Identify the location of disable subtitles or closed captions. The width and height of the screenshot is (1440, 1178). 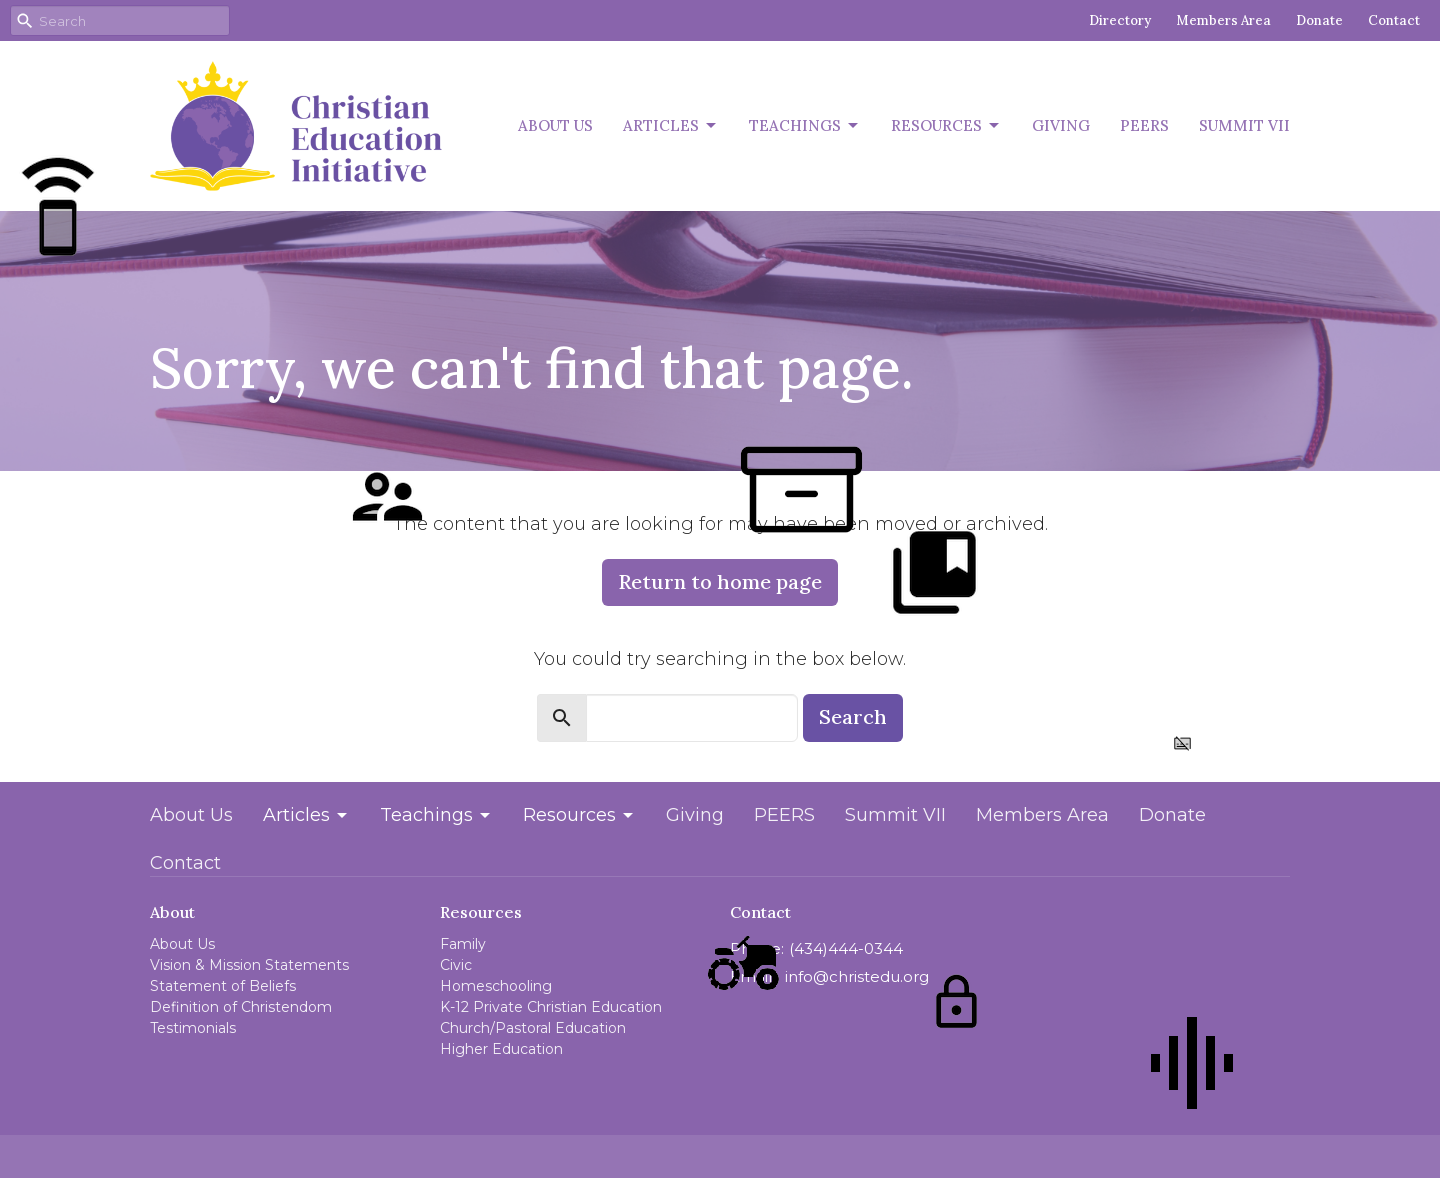
(1182, 743).